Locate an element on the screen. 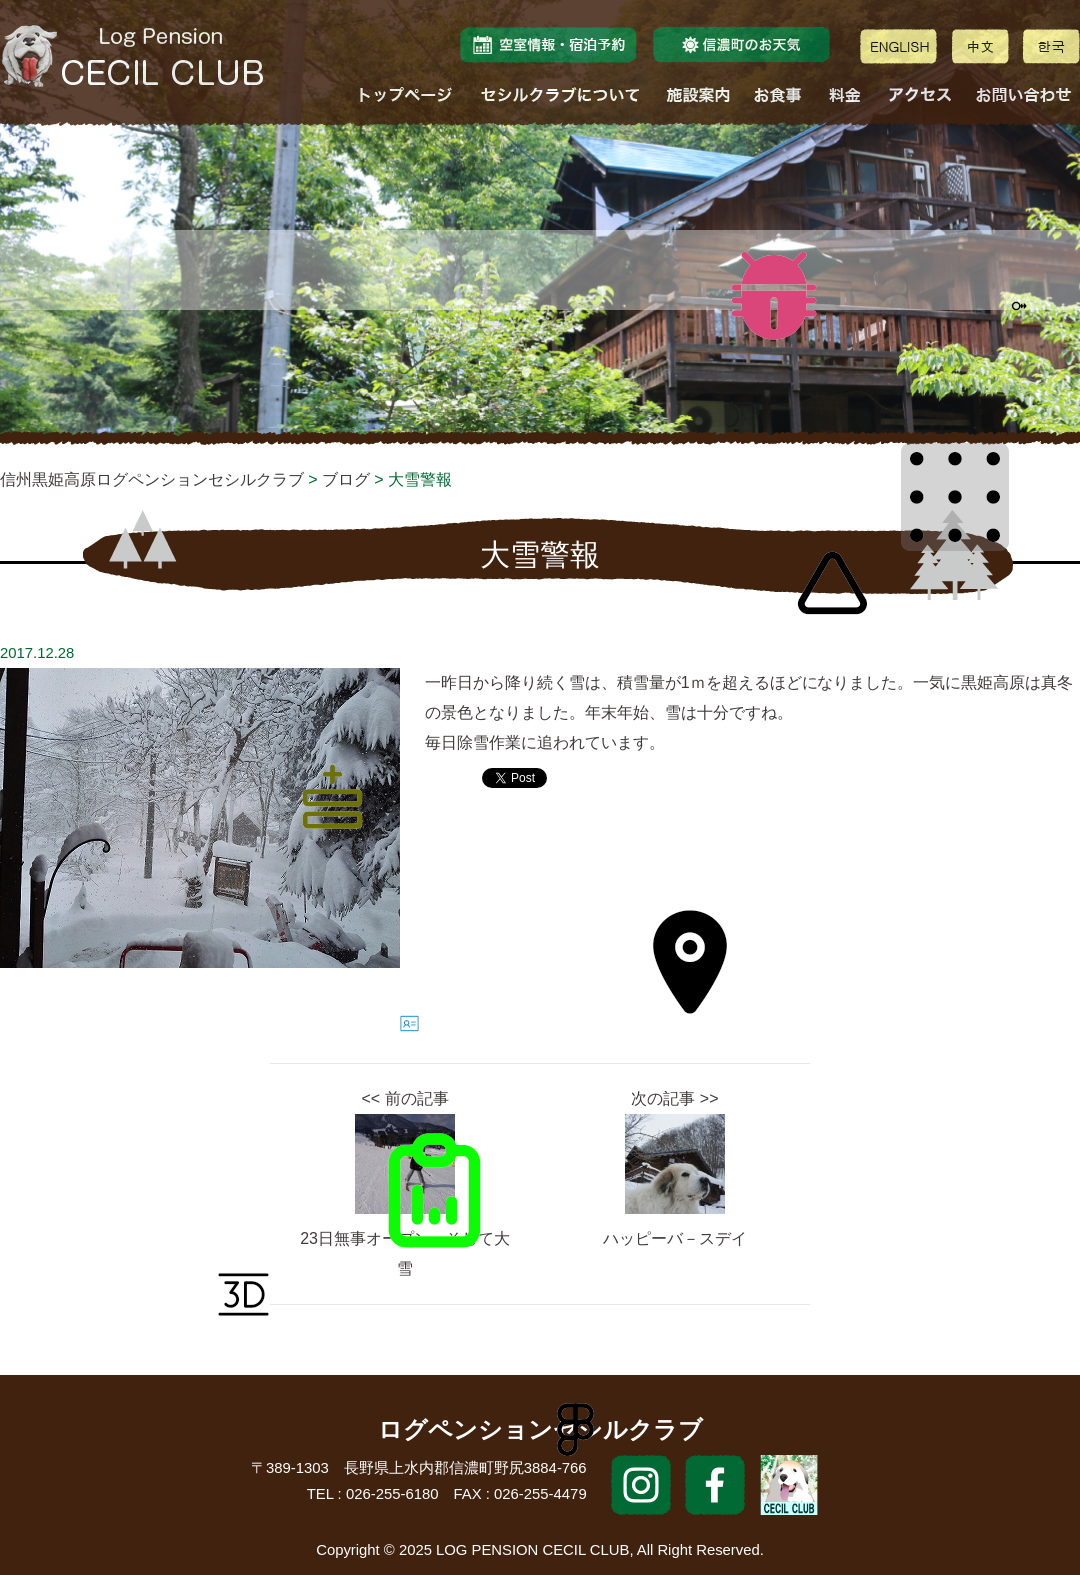 This screenshot has width=1080, height=1575. bleach-safe laundry care symbol is located at coordinates (832, 586).